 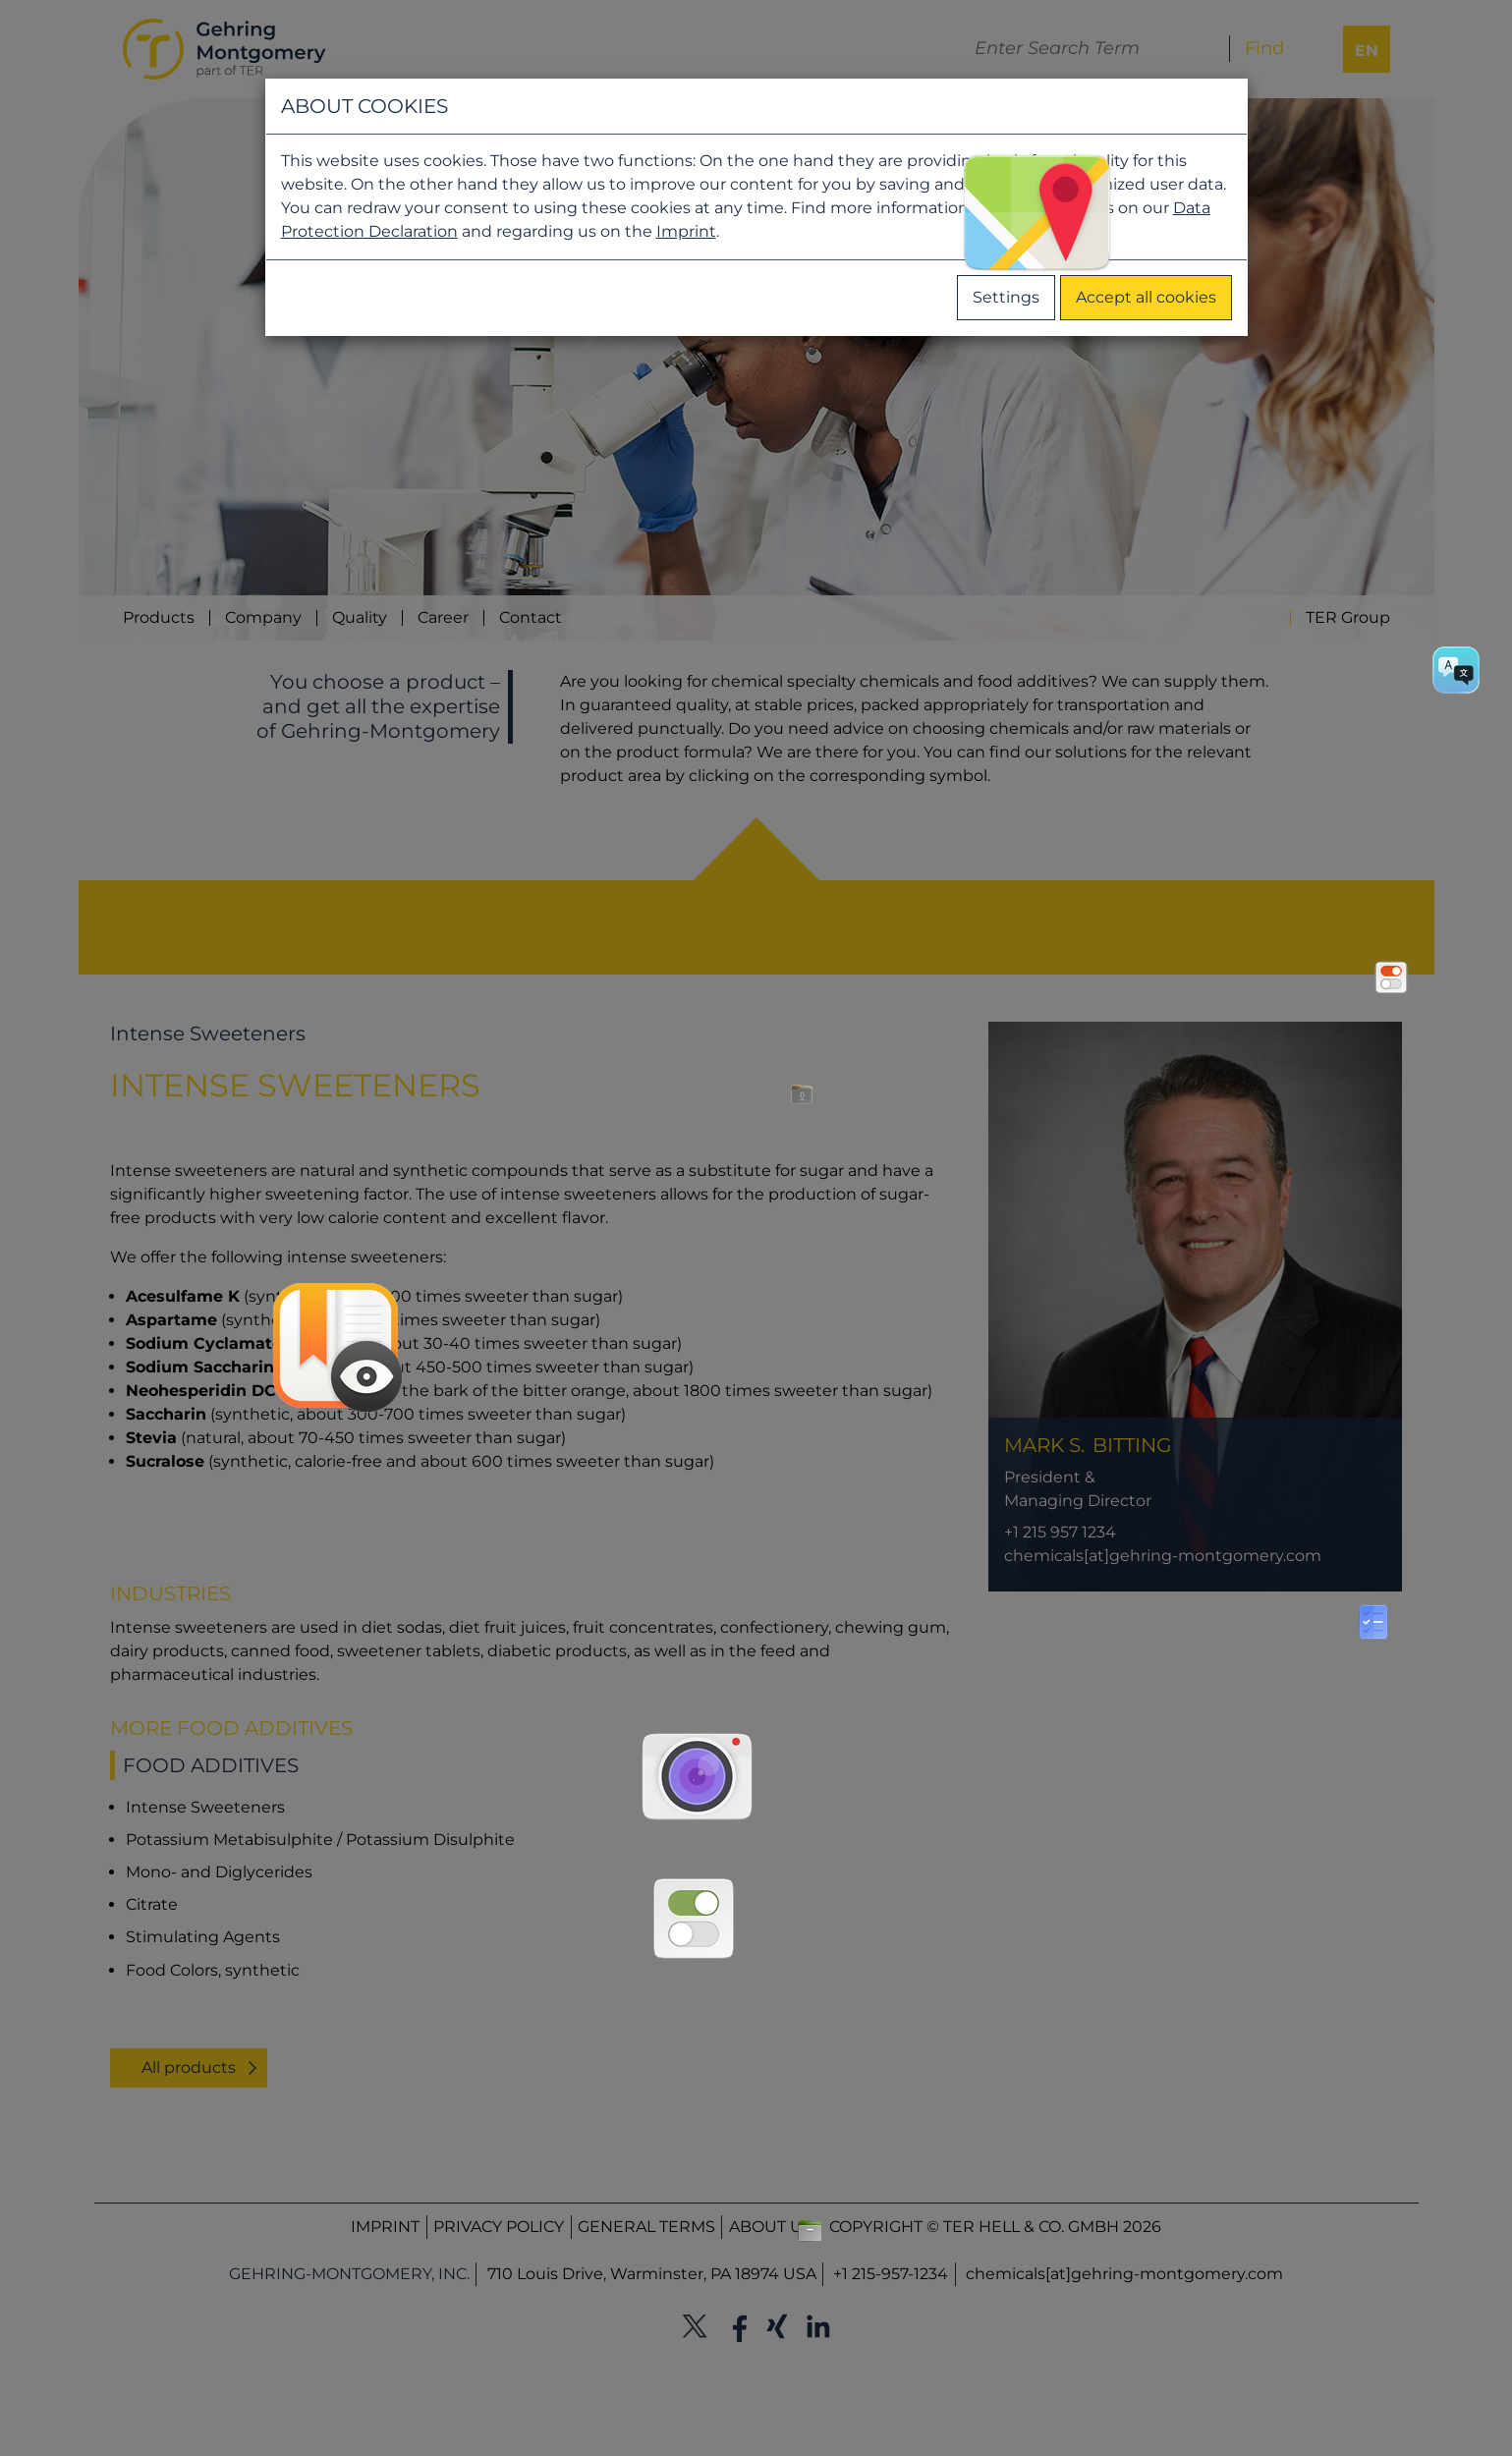 What do you see at coordinates (1036, 212) in the screenshot?
I see `open gnome maps application` at bounding box center [1036, 212].